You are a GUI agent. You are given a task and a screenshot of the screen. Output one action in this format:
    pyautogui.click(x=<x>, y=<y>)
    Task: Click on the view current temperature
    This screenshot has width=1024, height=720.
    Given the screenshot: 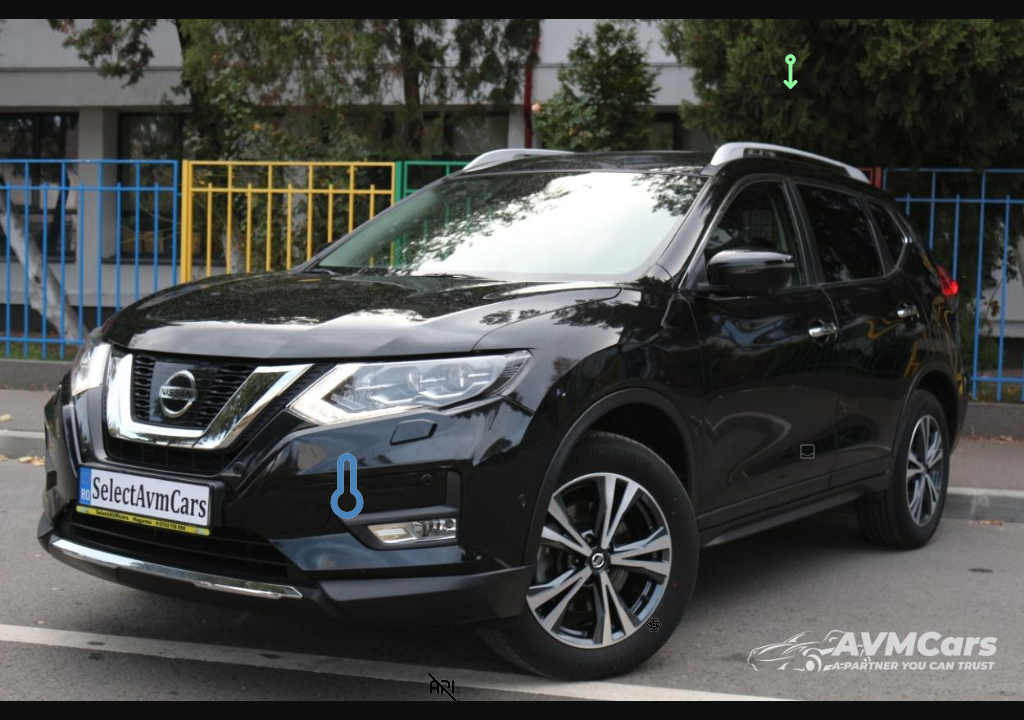 What is the action you would take?
    pyautogui.click(x=347, y=486)
    